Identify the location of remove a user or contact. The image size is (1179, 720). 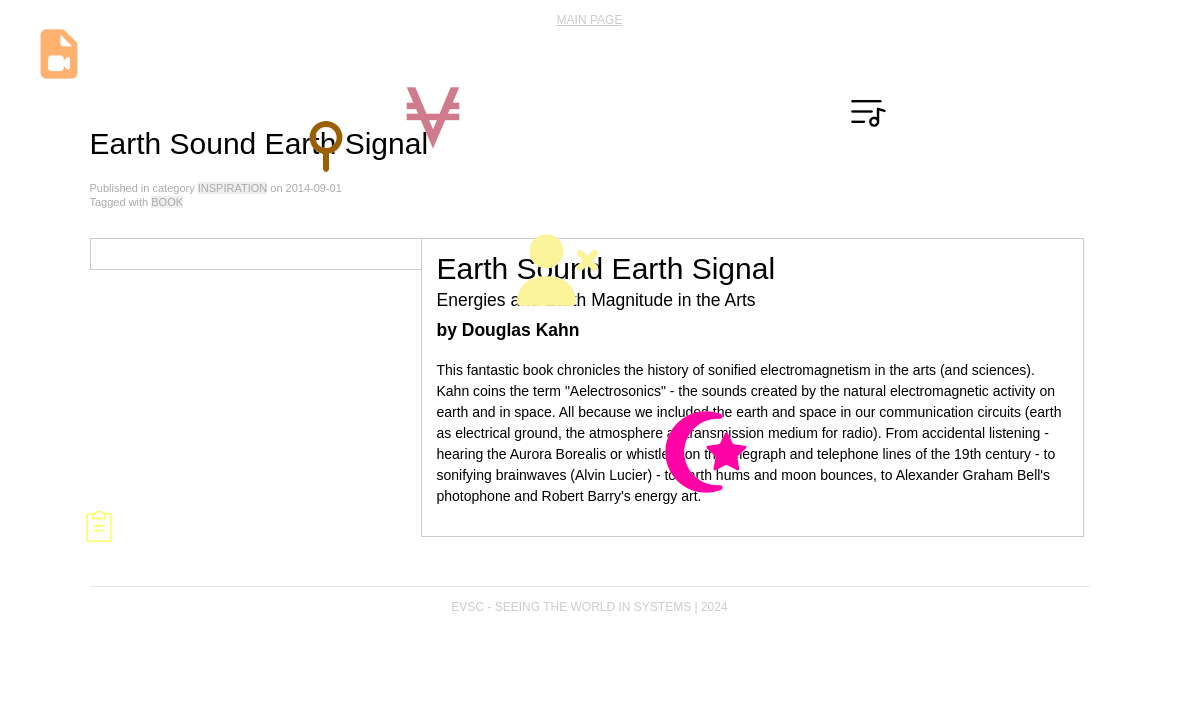
(555, 269).